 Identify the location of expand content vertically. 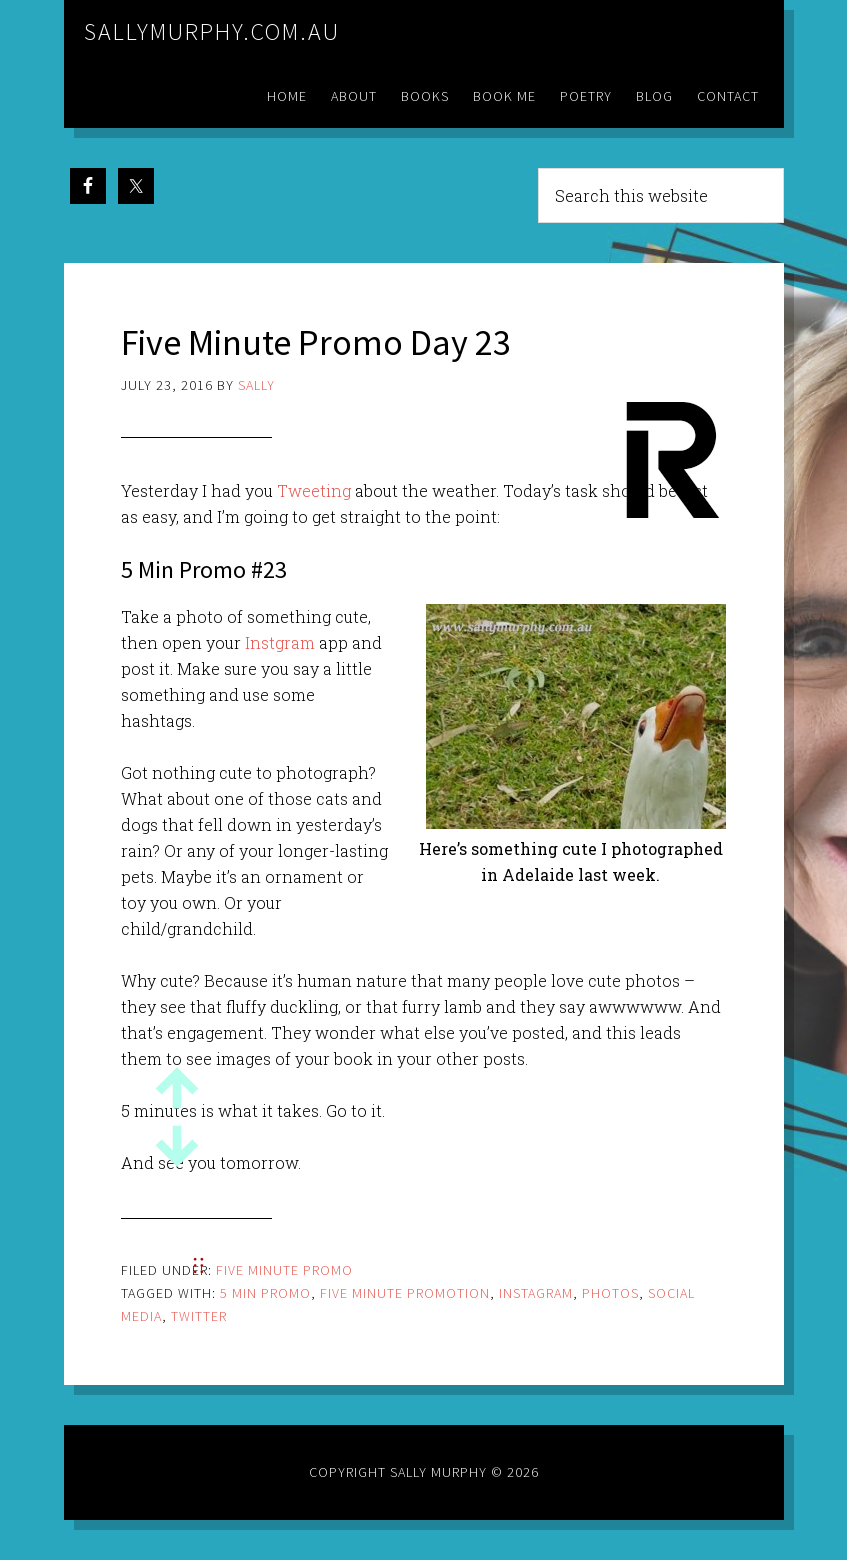
(177, 1117).